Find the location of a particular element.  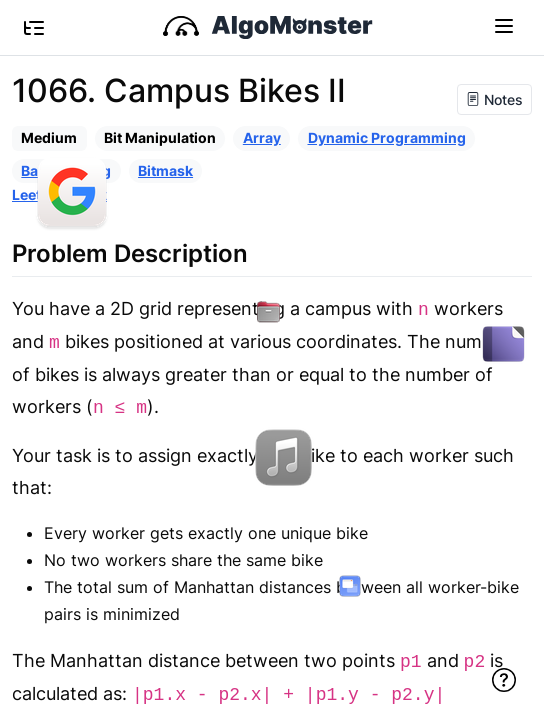

open the Google app is located at coordinates (72, 192).